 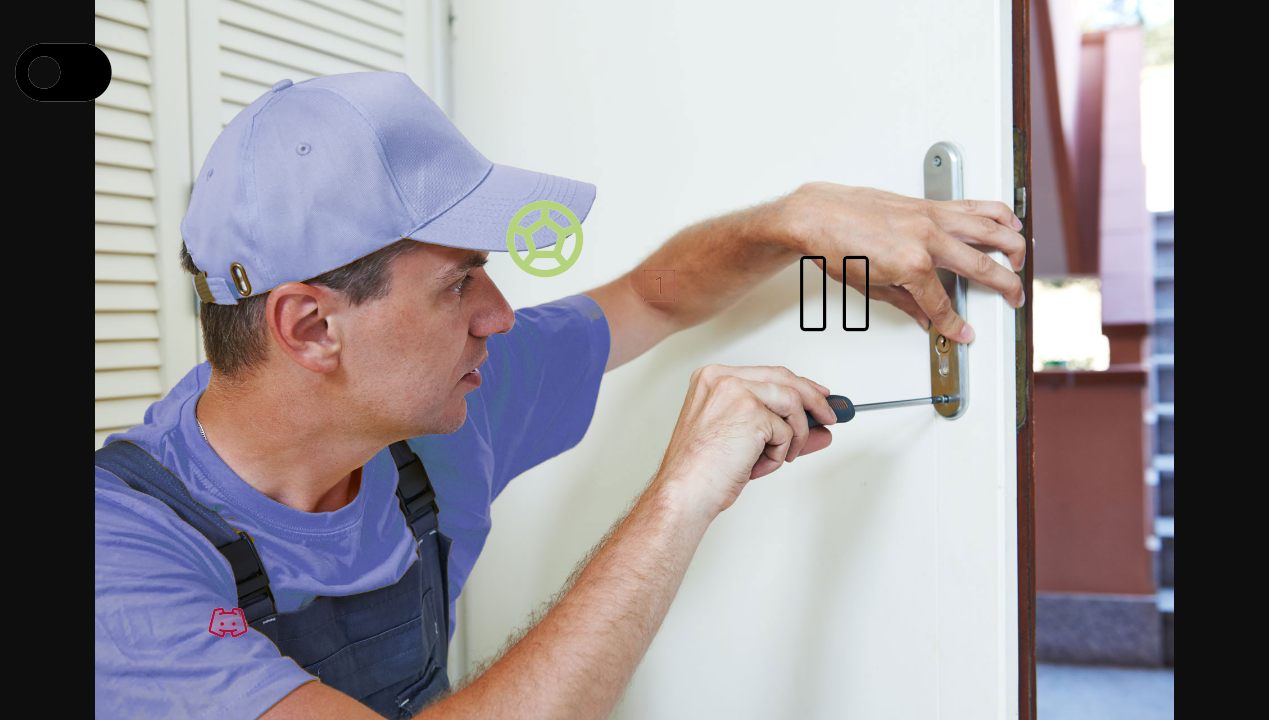 What do you see at coordinates (659, 285) in the screenshot?
I see `indicates the first step in a process` at bounding box center [659, 285].